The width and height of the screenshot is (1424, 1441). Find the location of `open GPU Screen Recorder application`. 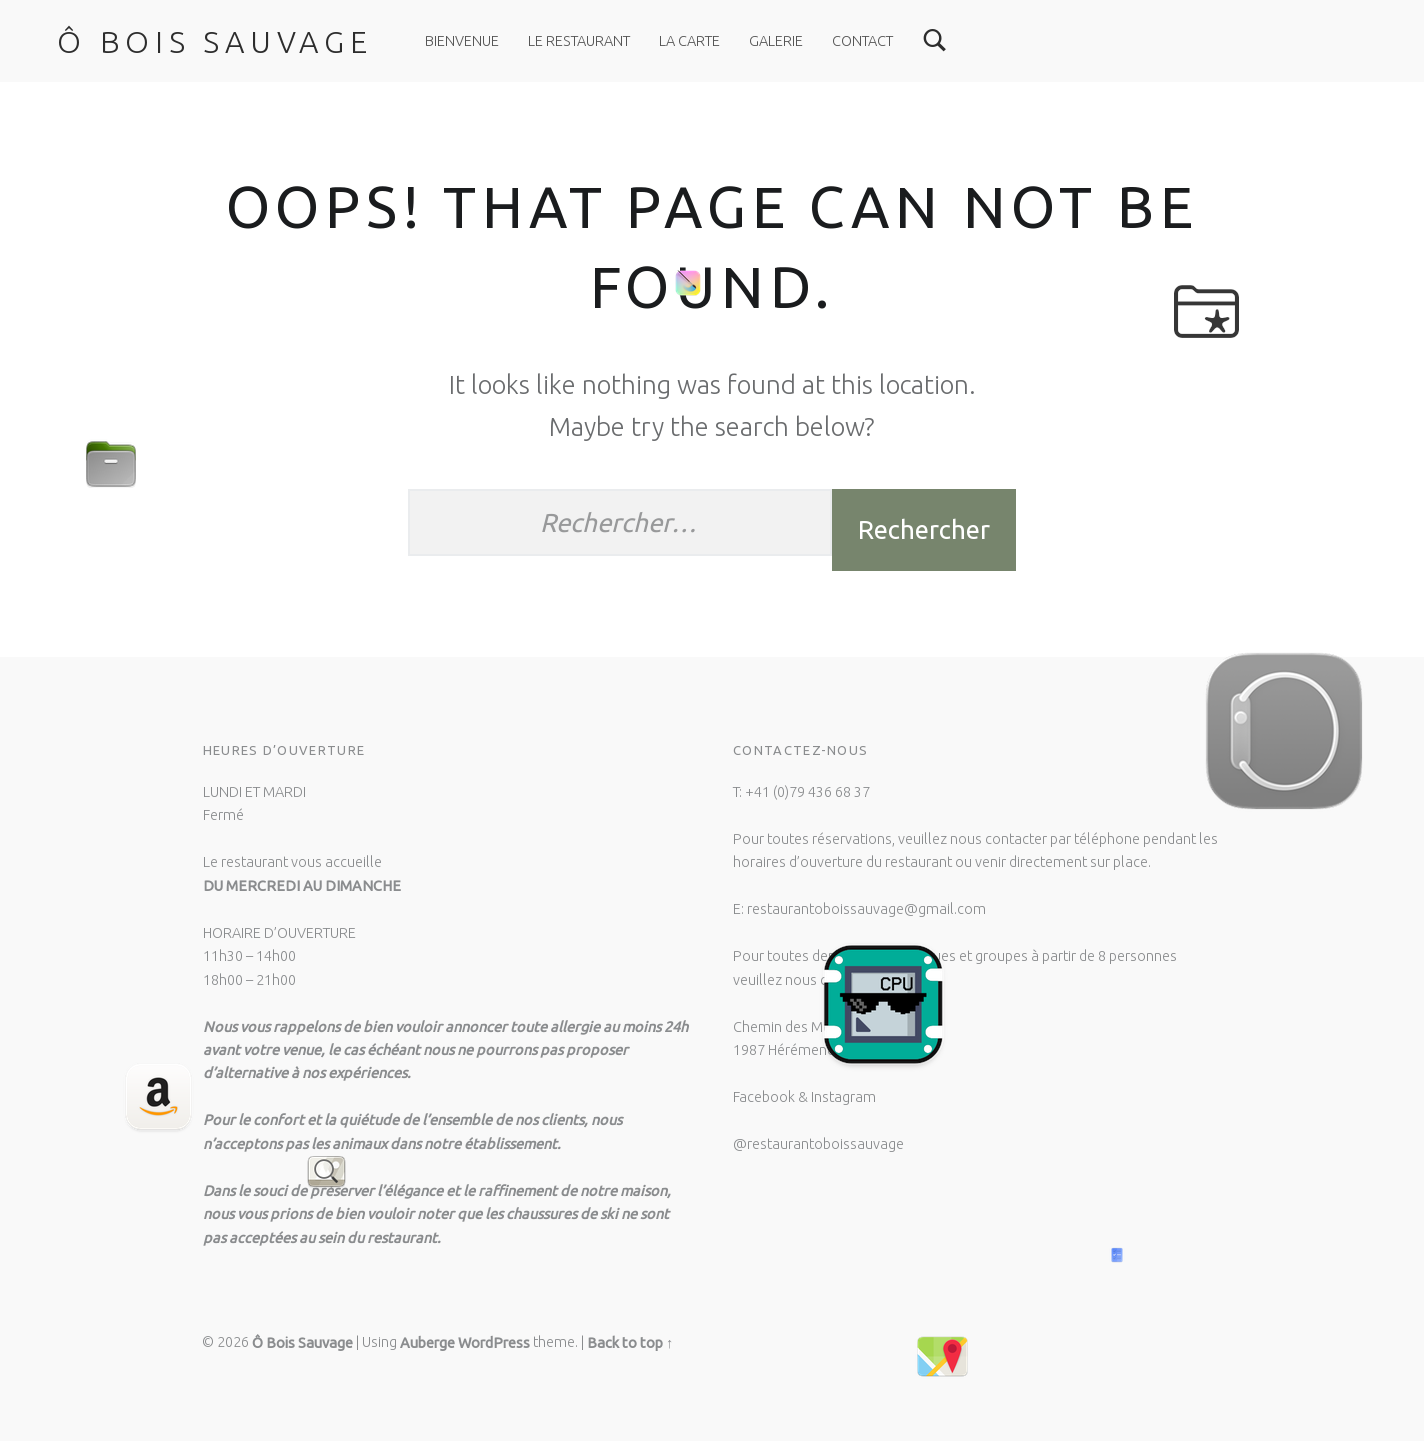

open GPU Screen Recorder application is located at coordinates (883, 1004).